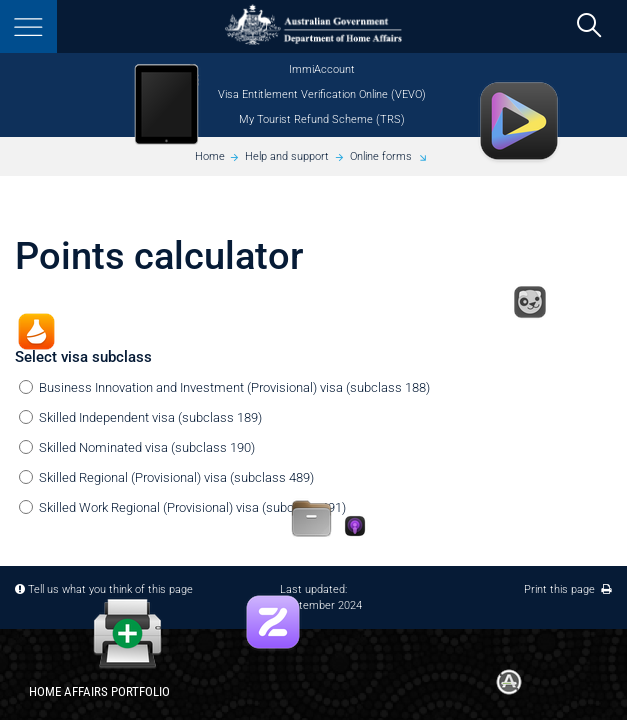  What do you see at coordinates (311, 518) in the screenshot?
I see `open the file manager` at bounding box center [311, 518].